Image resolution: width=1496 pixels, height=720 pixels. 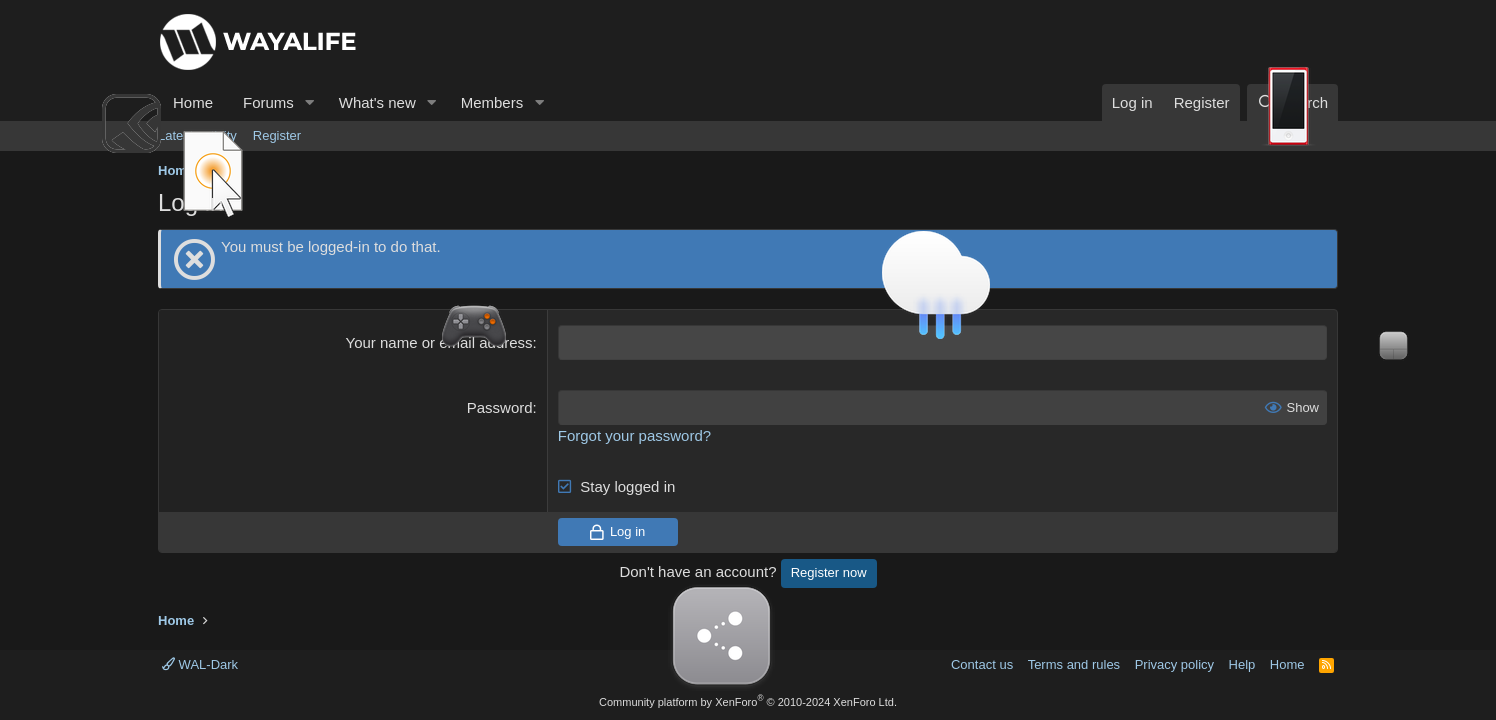 I want to click on touchpad or trackpad input device settings, so click(x=1393, y=345).